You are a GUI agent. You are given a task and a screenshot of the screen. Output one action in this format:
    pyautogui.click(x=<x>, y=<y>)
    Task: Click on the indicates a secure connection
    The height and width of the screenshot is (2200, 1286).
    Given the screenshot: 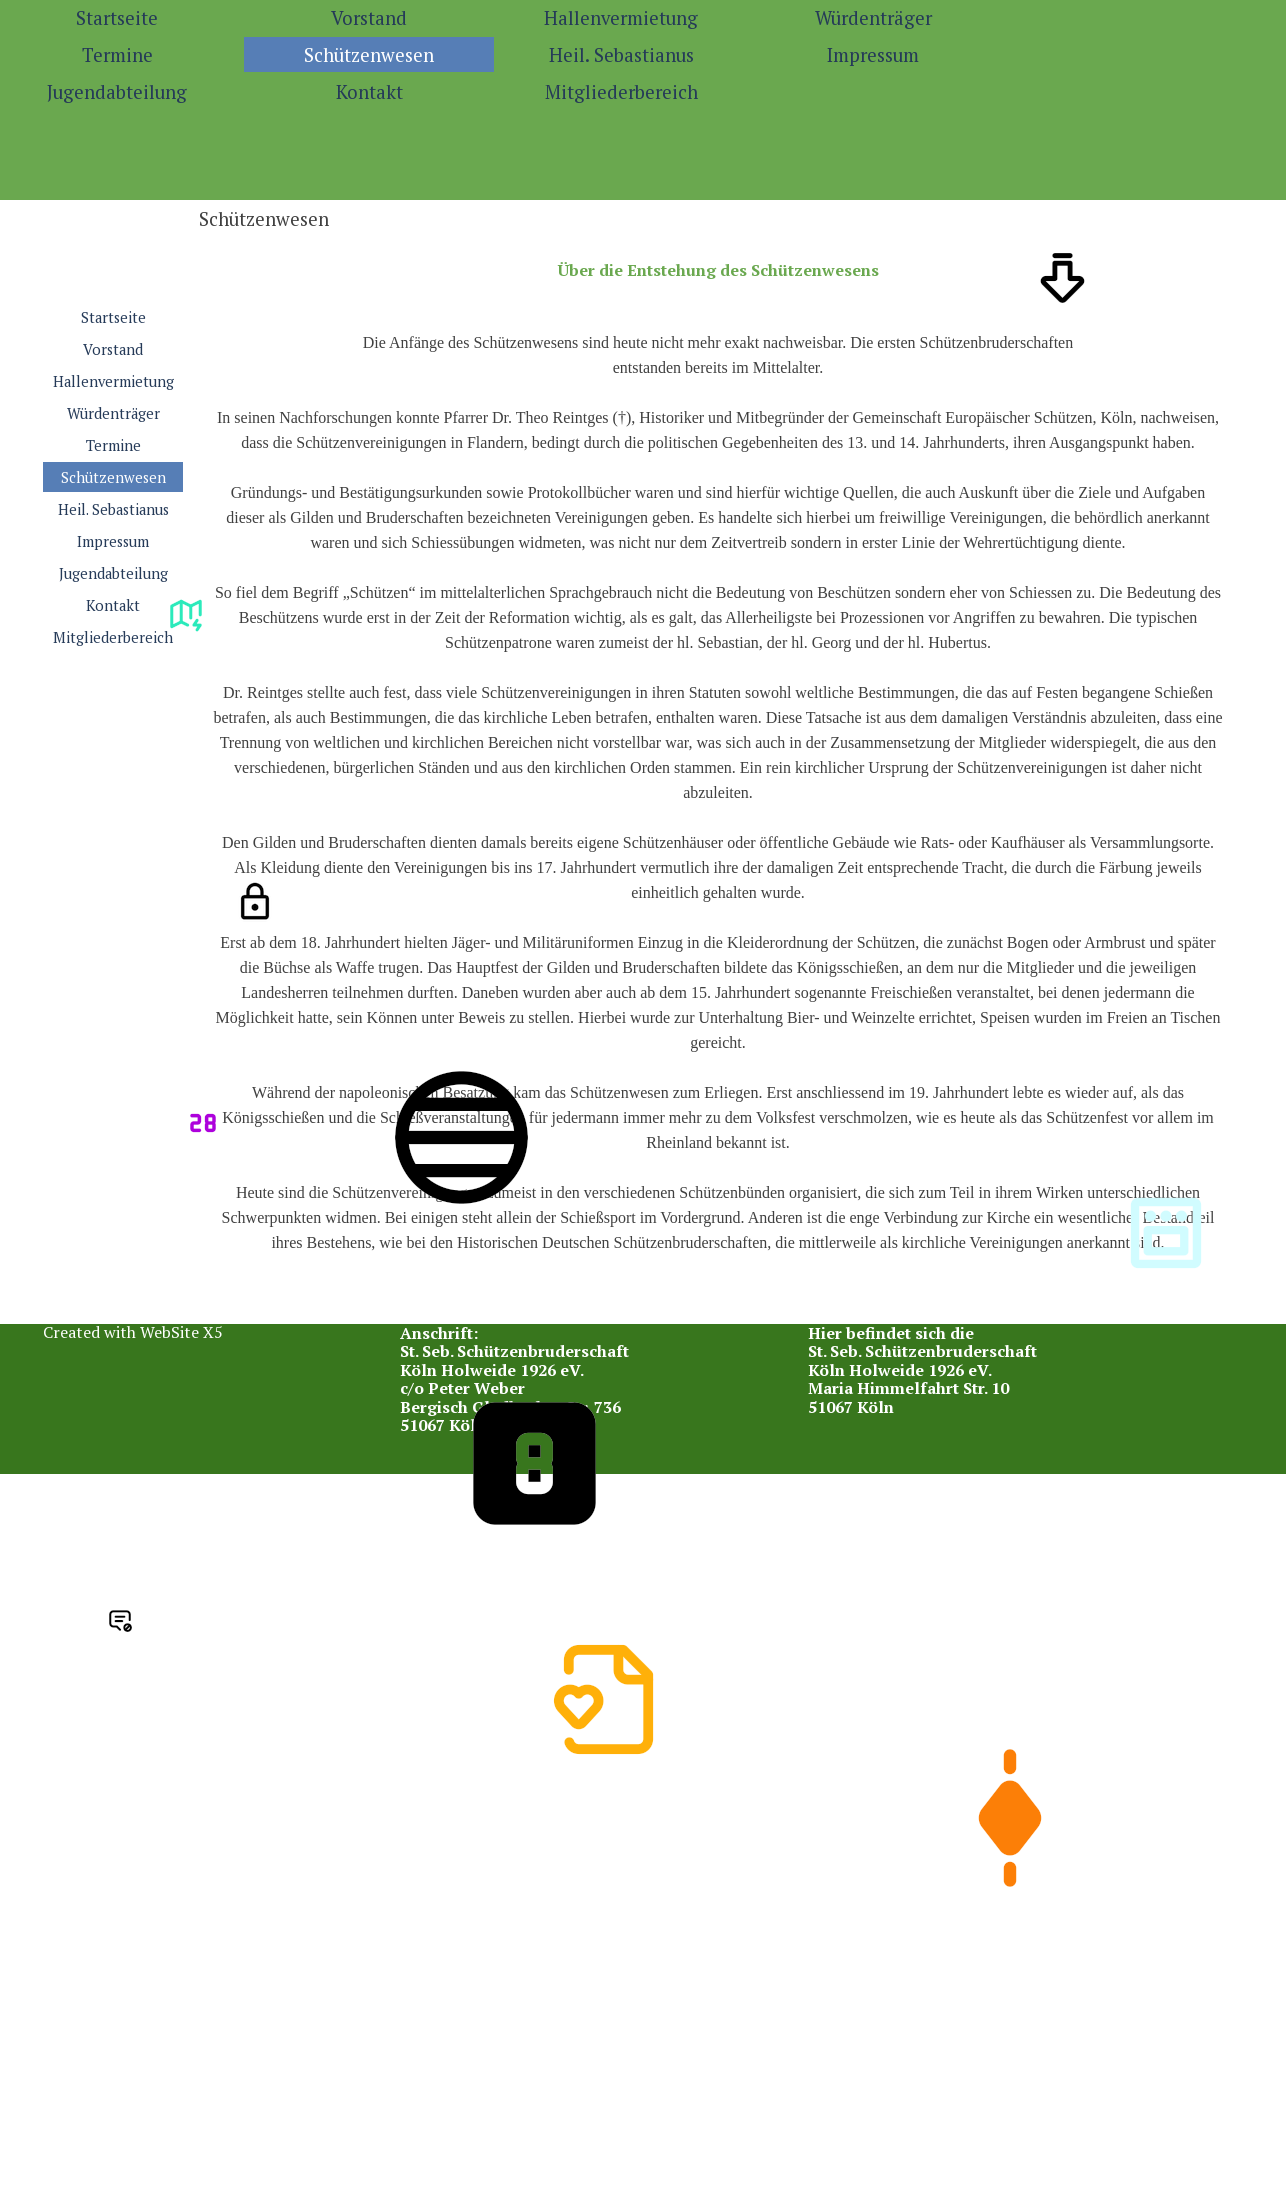 What is the action you would take?
    pyautogui.click(x=255, y=902)
    